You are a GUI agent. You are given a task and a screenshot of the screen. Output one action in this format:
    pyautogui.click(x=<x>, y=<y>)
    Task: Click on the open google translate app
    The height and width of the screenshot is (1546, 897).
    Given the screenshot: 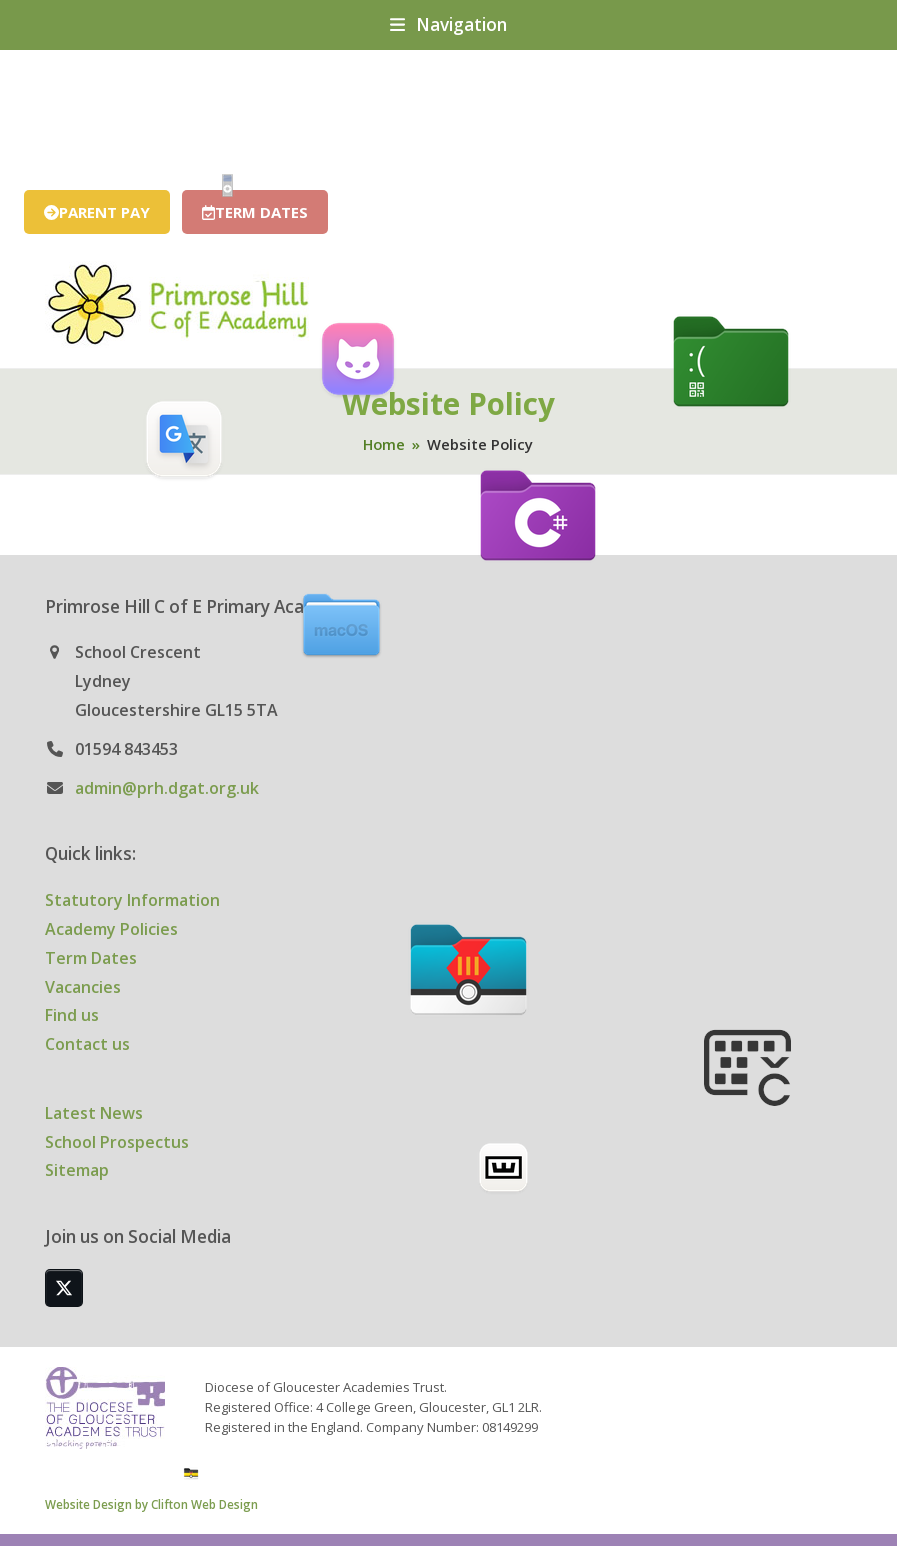 What is the action you would take?
    pyautogui.click(x=184, y=439)
    